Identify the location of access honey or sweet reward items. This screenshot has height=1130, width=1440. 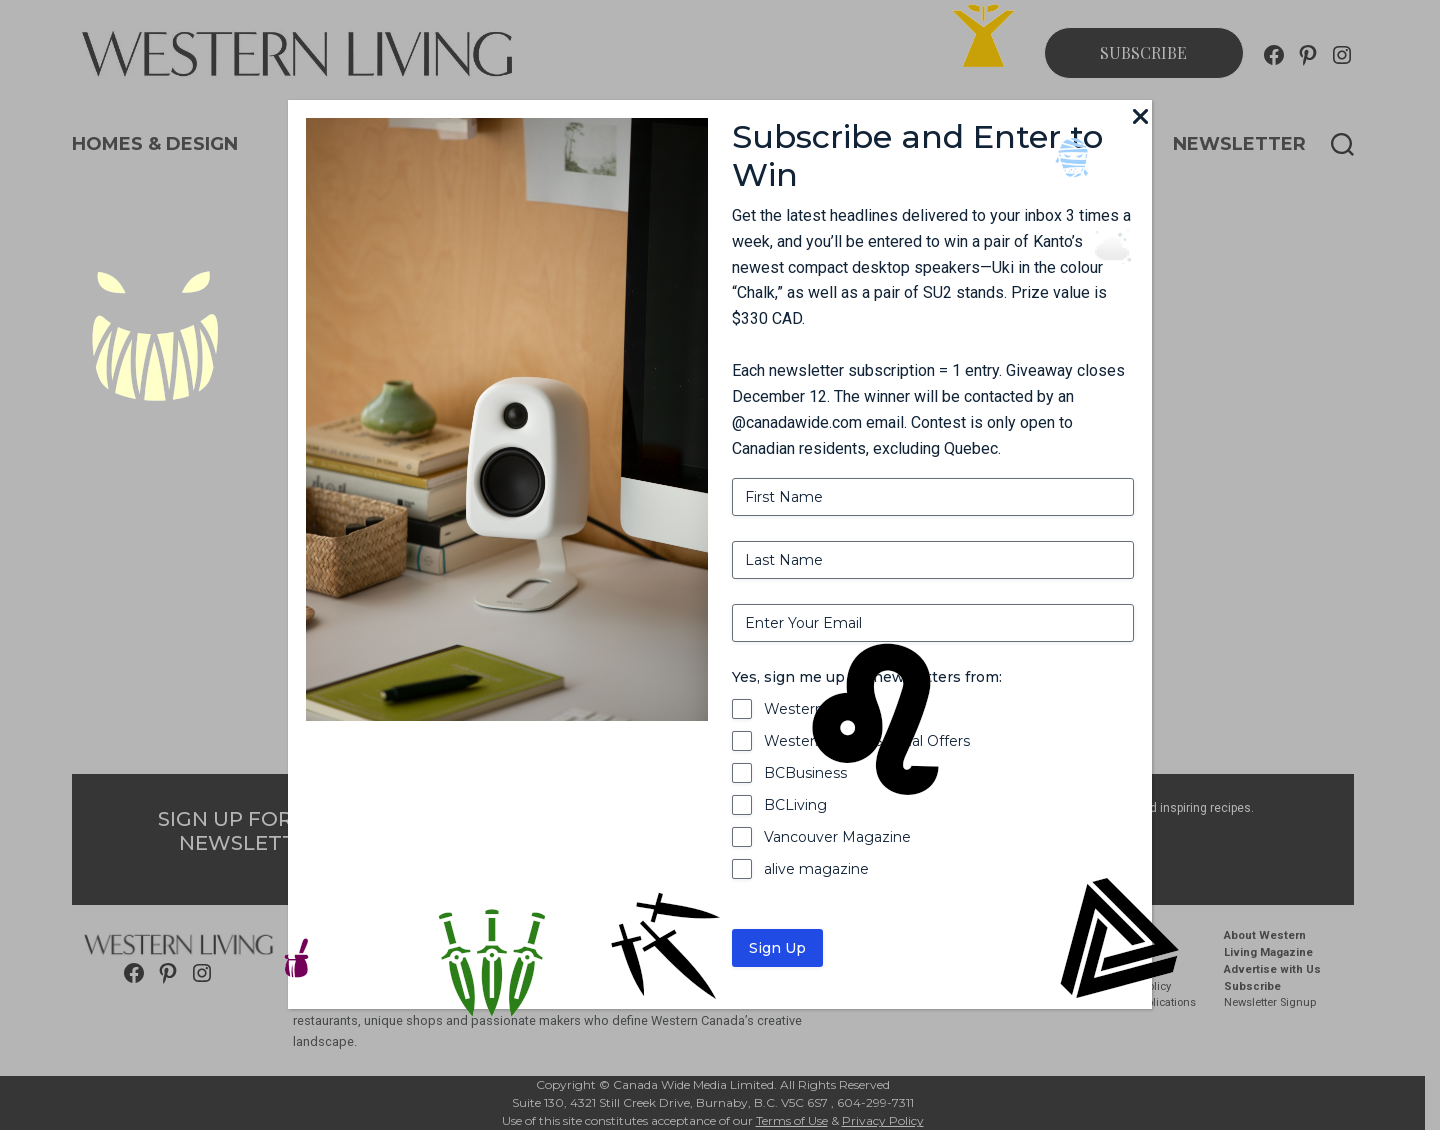
(297, 958).